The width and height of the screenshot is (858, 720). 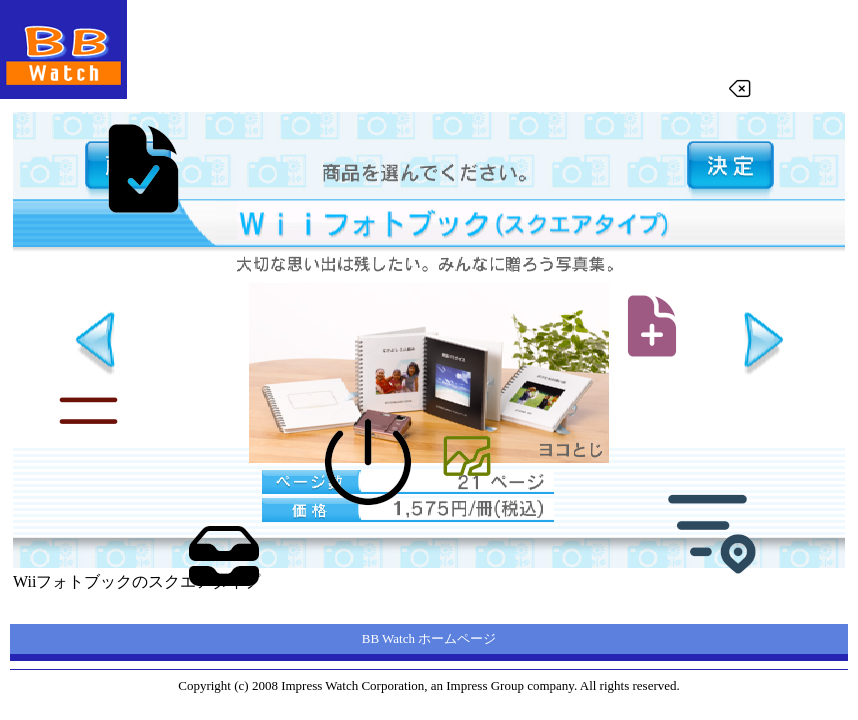 I want to click on indicates a broken or corrupted image file, so click(x=467, y=456).